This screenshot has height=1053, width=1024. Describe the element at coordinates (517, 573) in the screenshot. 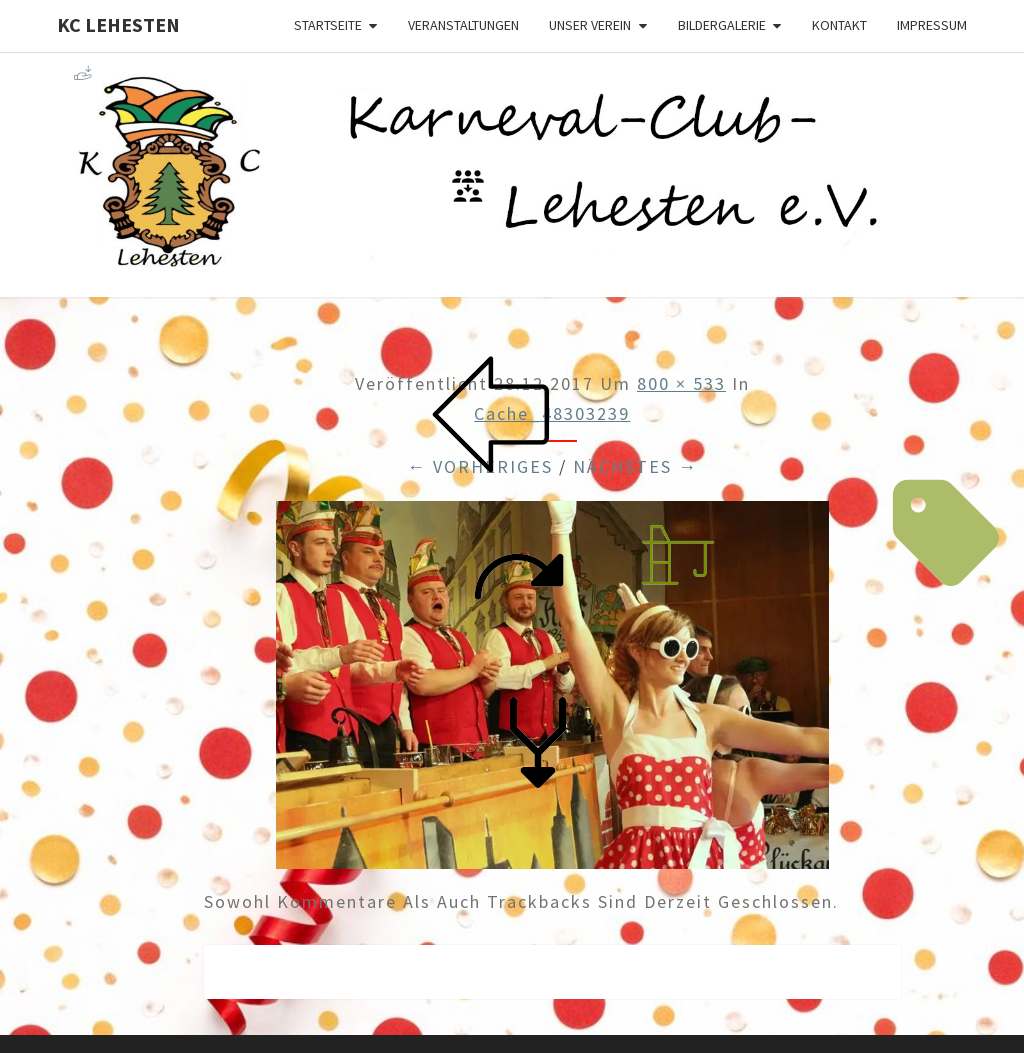

I see `redo last action` at that location.